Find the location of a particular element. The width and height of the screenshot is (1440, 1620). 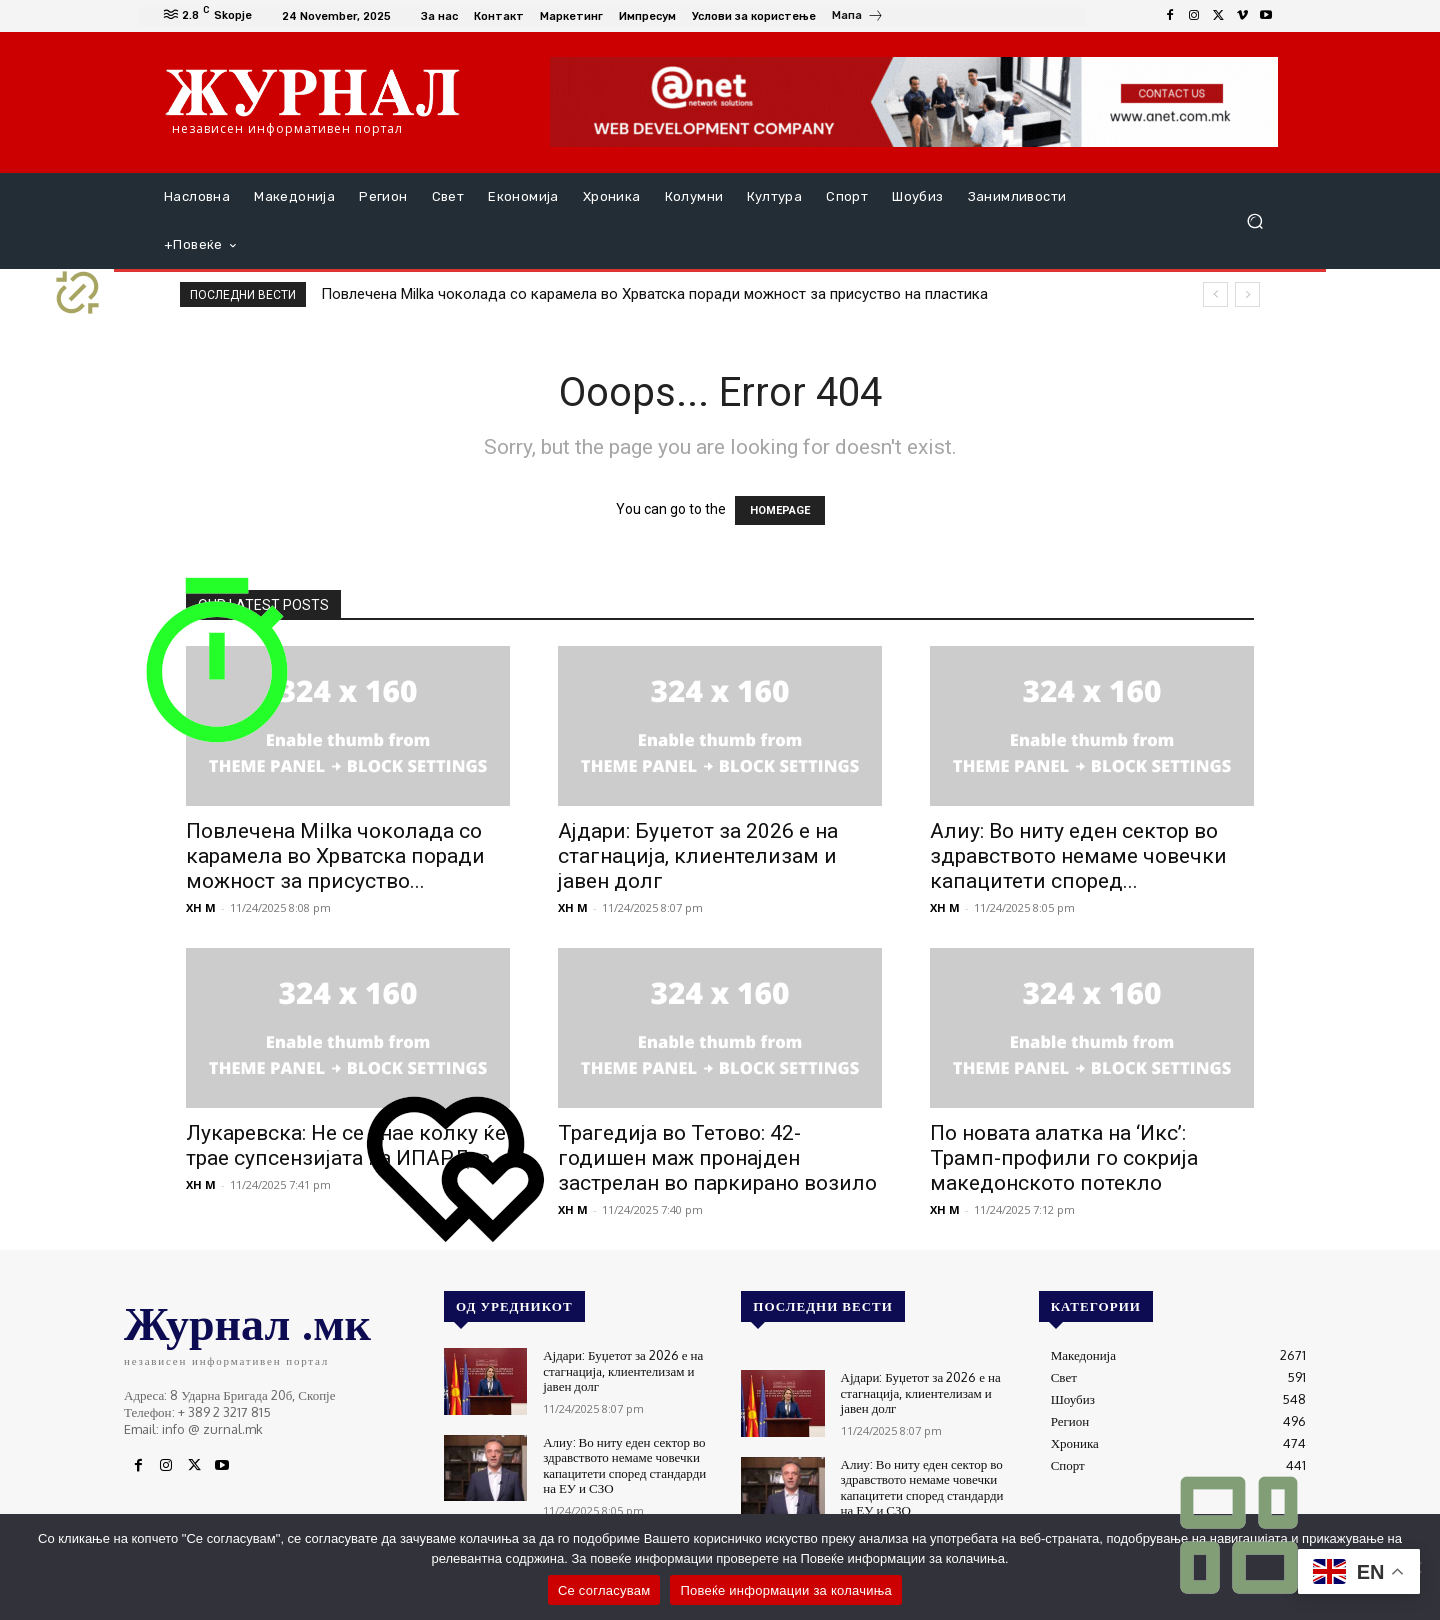

access the dashboard or control panel is located at coordinates (1239, 1535).